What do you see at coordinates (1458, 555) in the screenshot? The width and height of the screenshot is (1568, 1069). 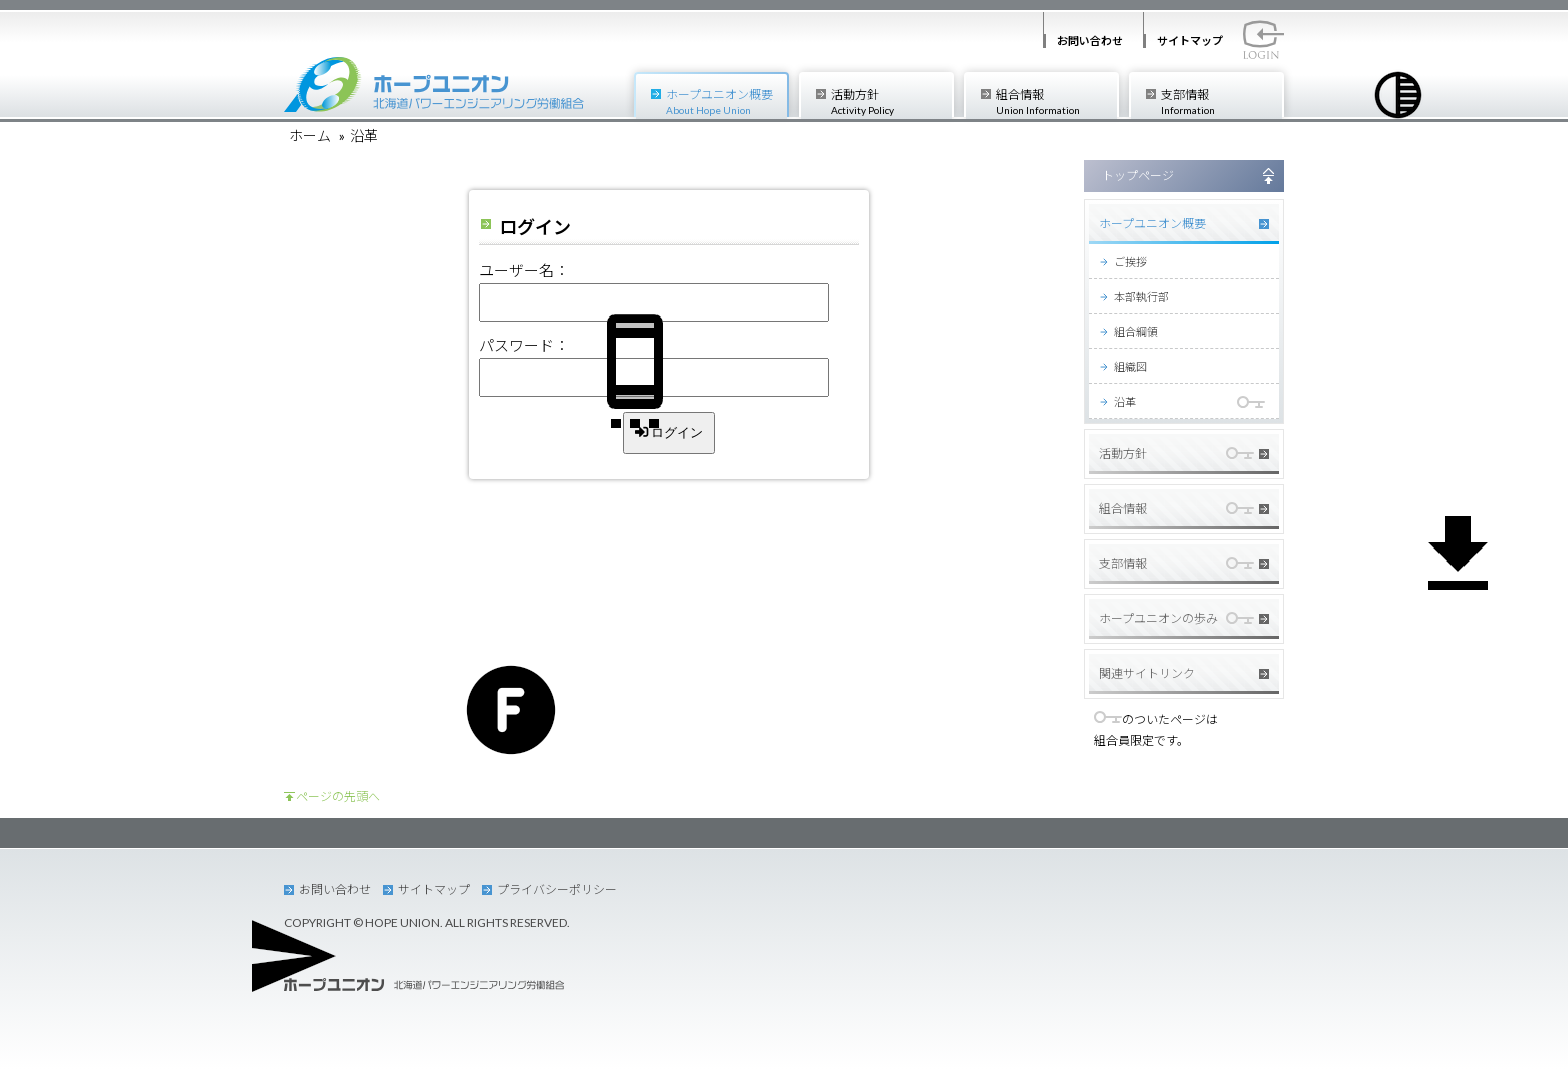 I see `download a file or app` at bounding box center [1458, 555].